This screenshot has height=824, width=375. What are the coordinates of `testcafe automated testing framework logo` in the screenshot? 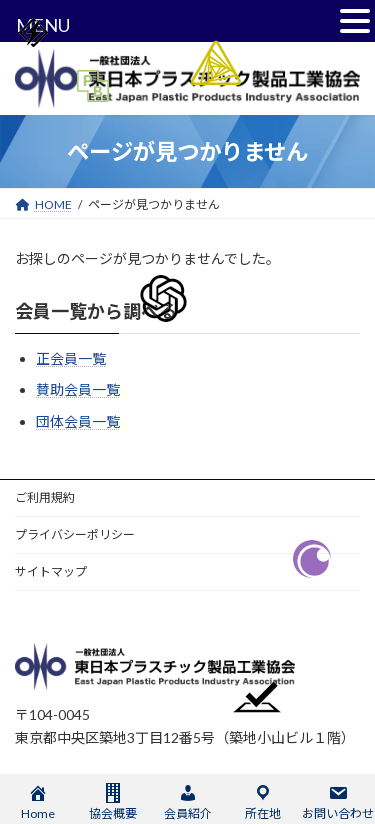 It's located at (257, 697).